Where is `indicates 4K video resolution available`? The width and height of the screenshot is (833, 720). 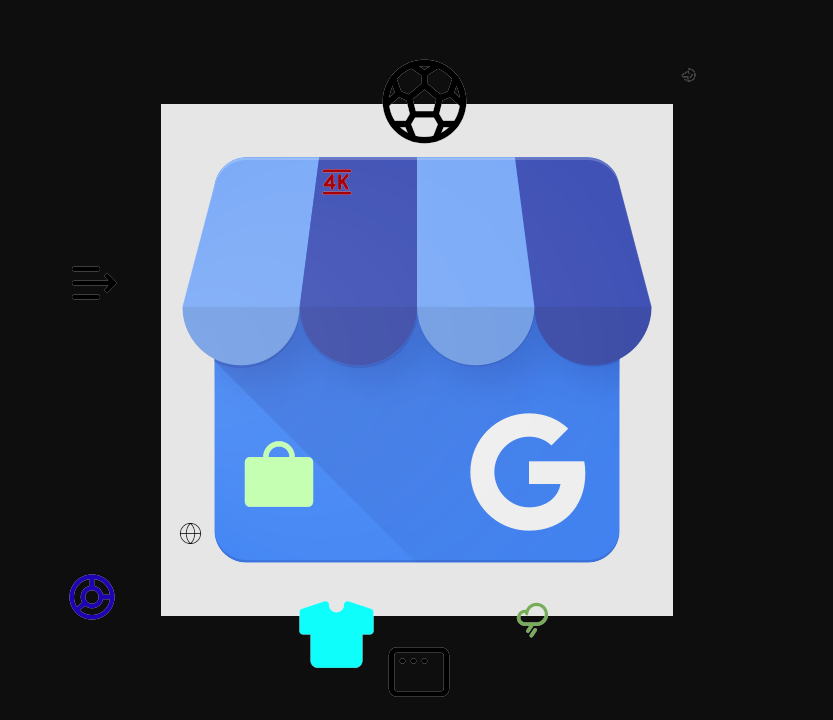 indicates 4K video resolution available is located at coordinates (337, 182).